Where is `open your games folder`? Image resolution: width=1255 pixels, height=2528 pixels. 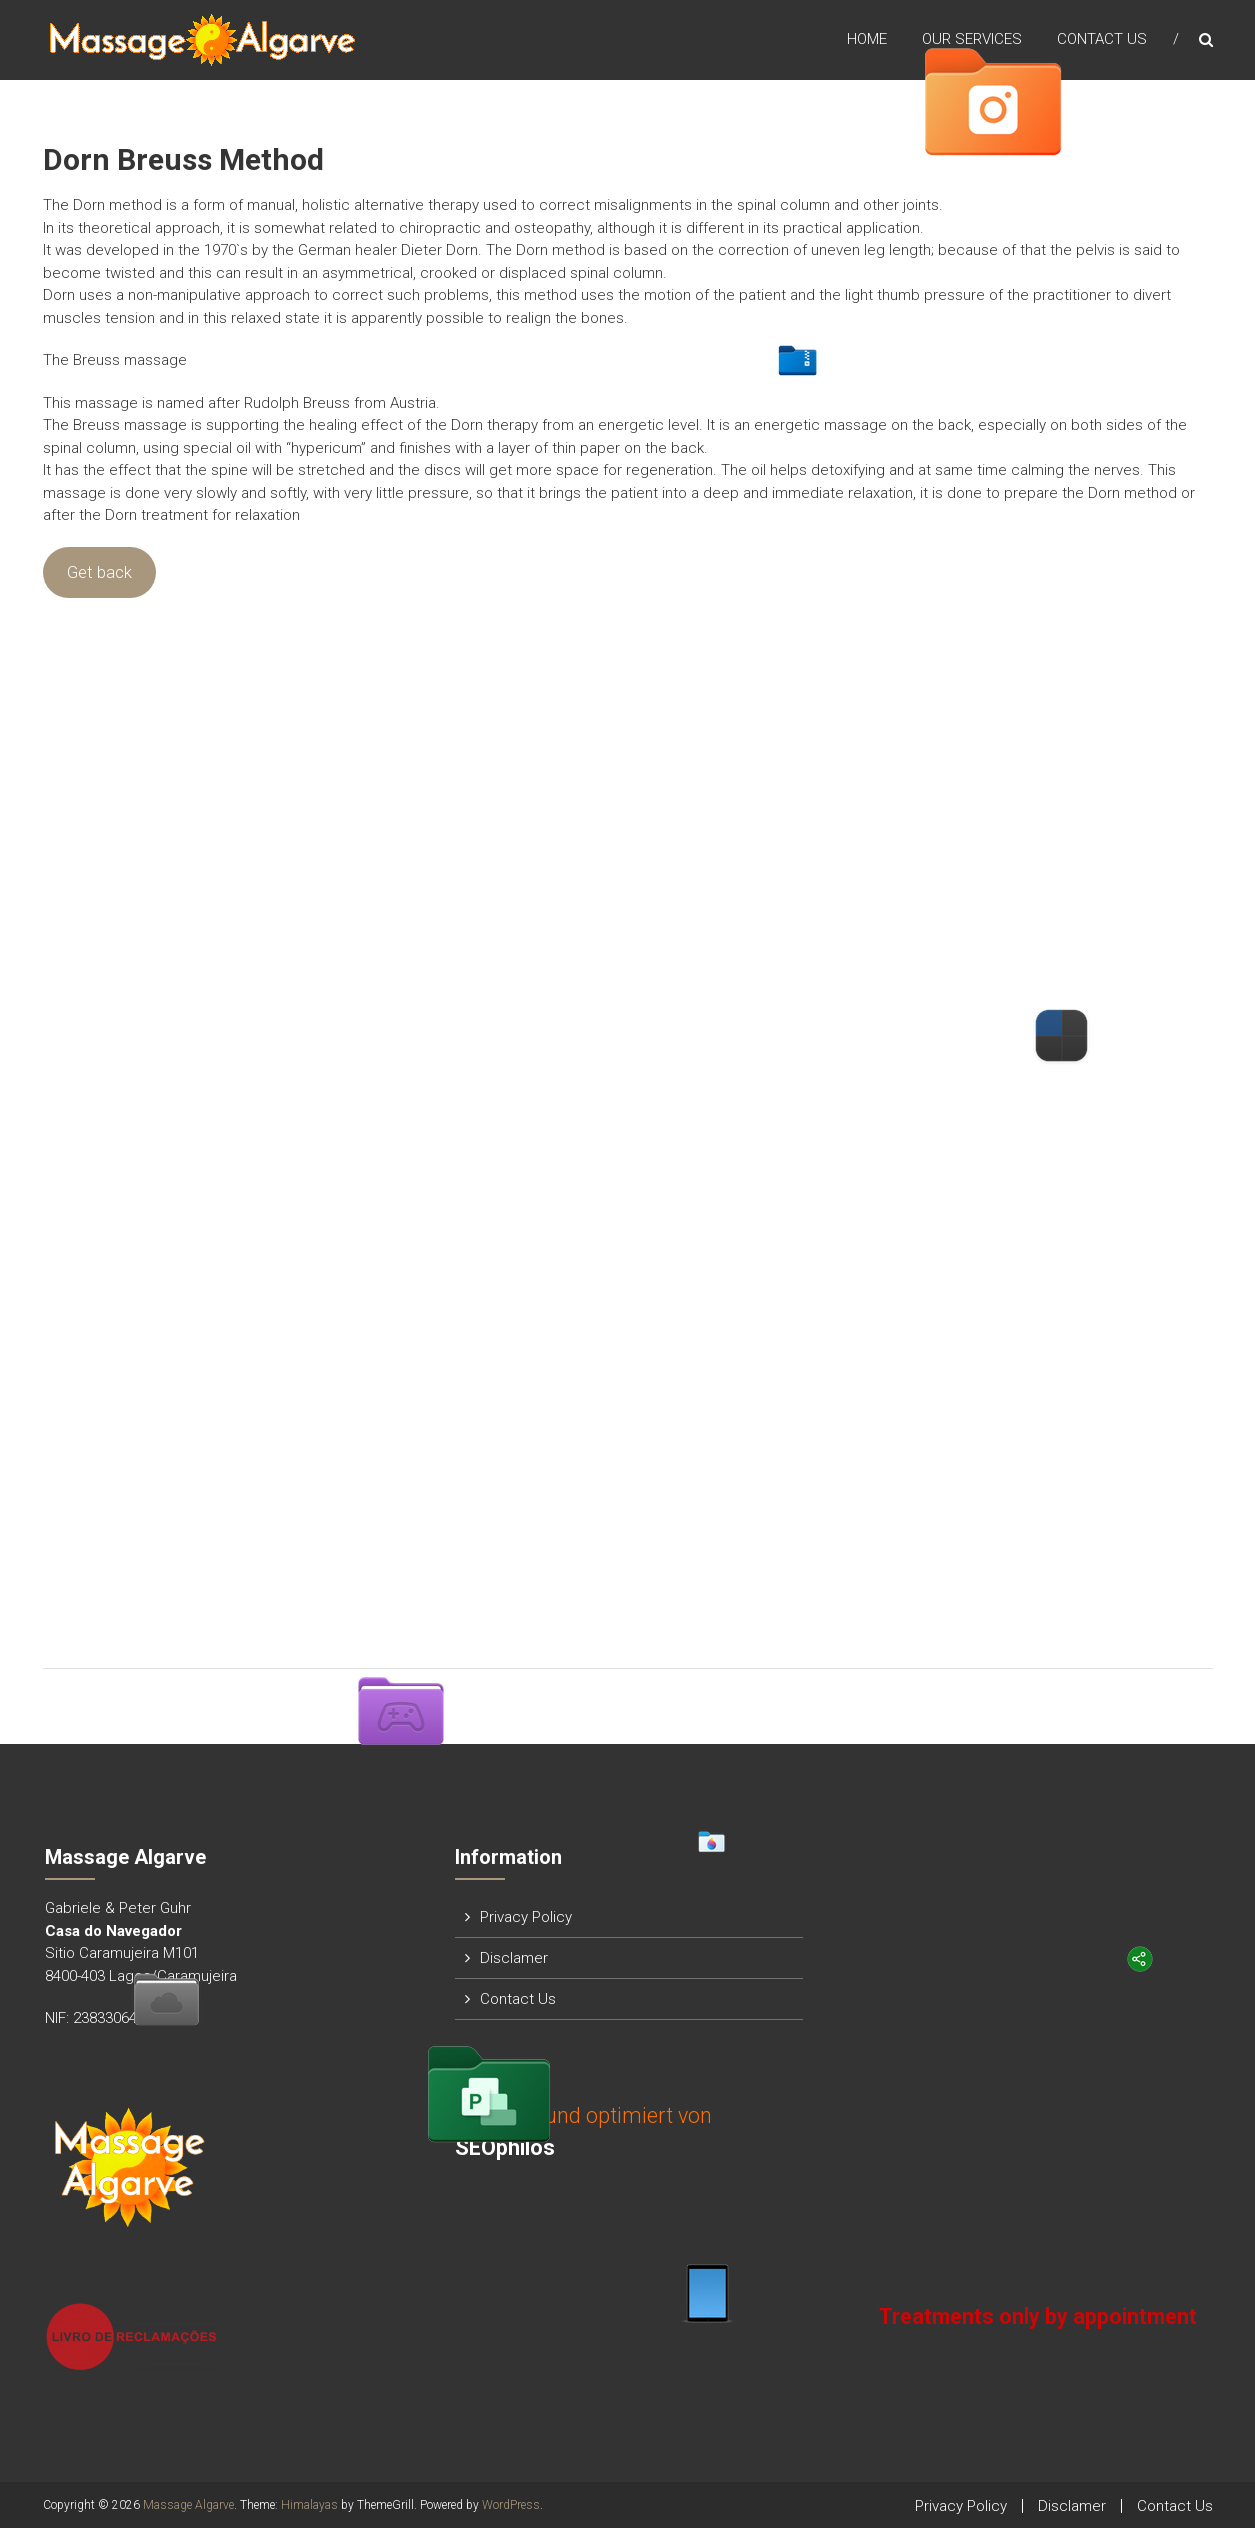 open your games folder is located at coordinates (401, 1711).